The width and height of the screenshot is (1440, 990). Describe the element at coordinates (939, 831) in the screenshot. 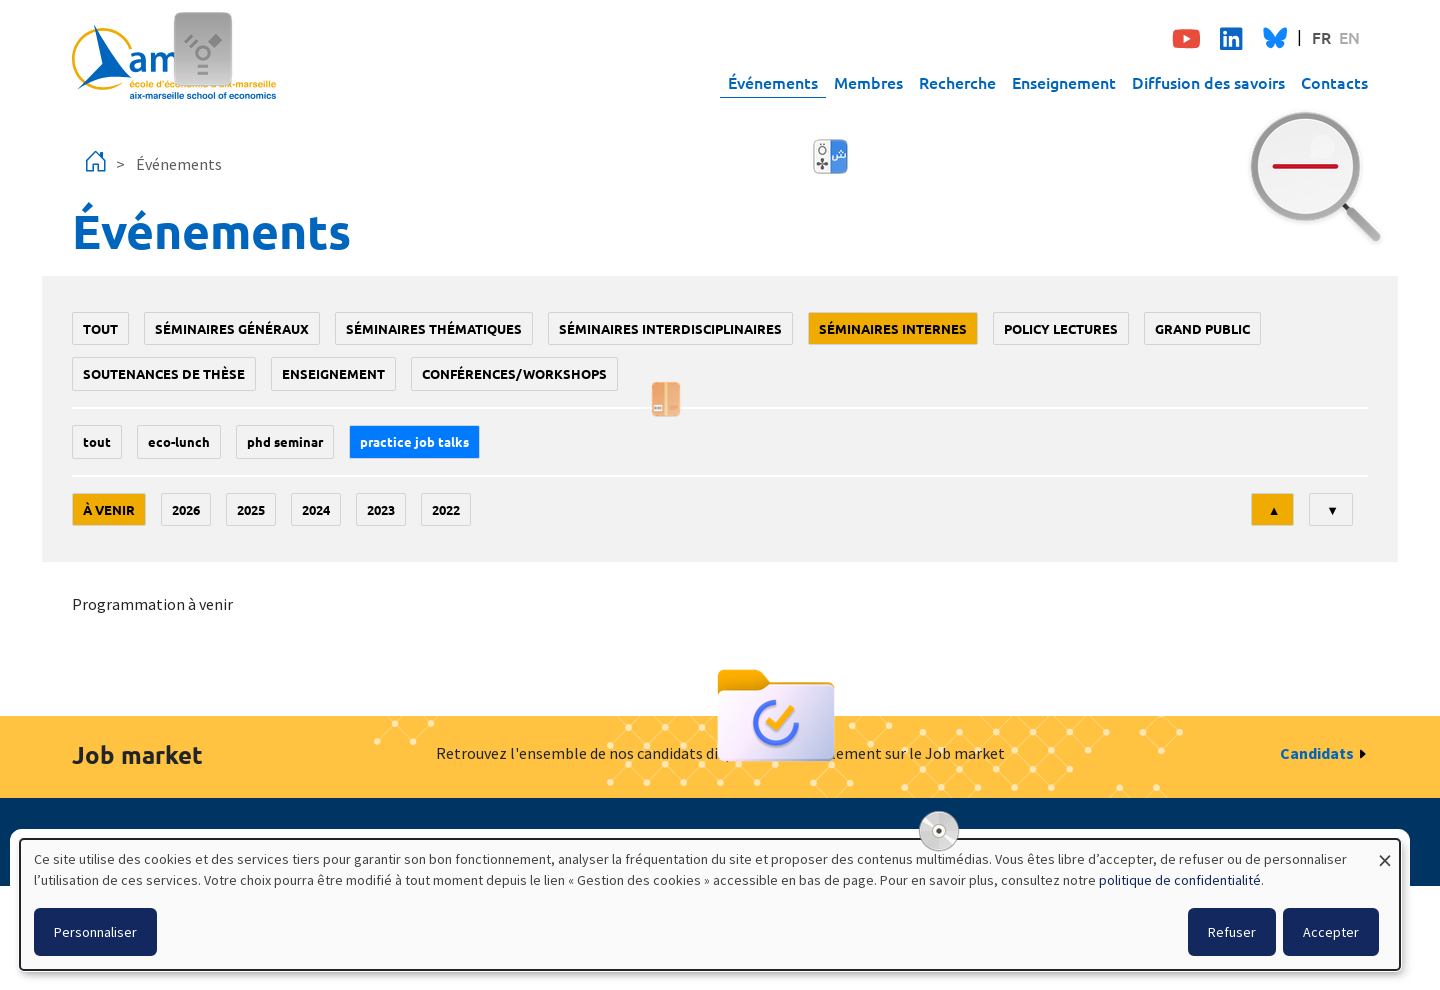

I see `access CD/DVD drive` at that location.